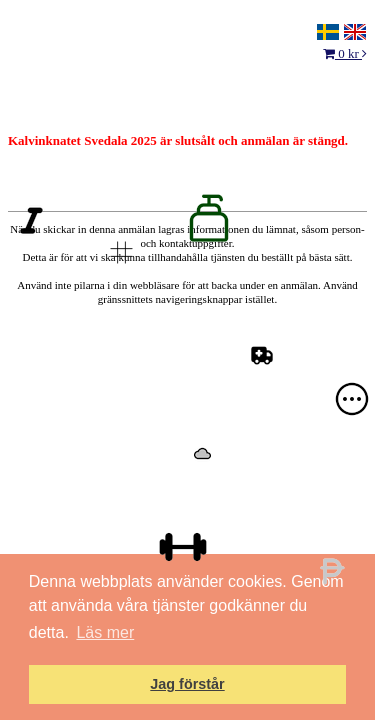  What do you see at coordinates (331, 571) in the screenshot?
I see `indicates price or amount in spanish pesetas` at bounding box center [331, 571].